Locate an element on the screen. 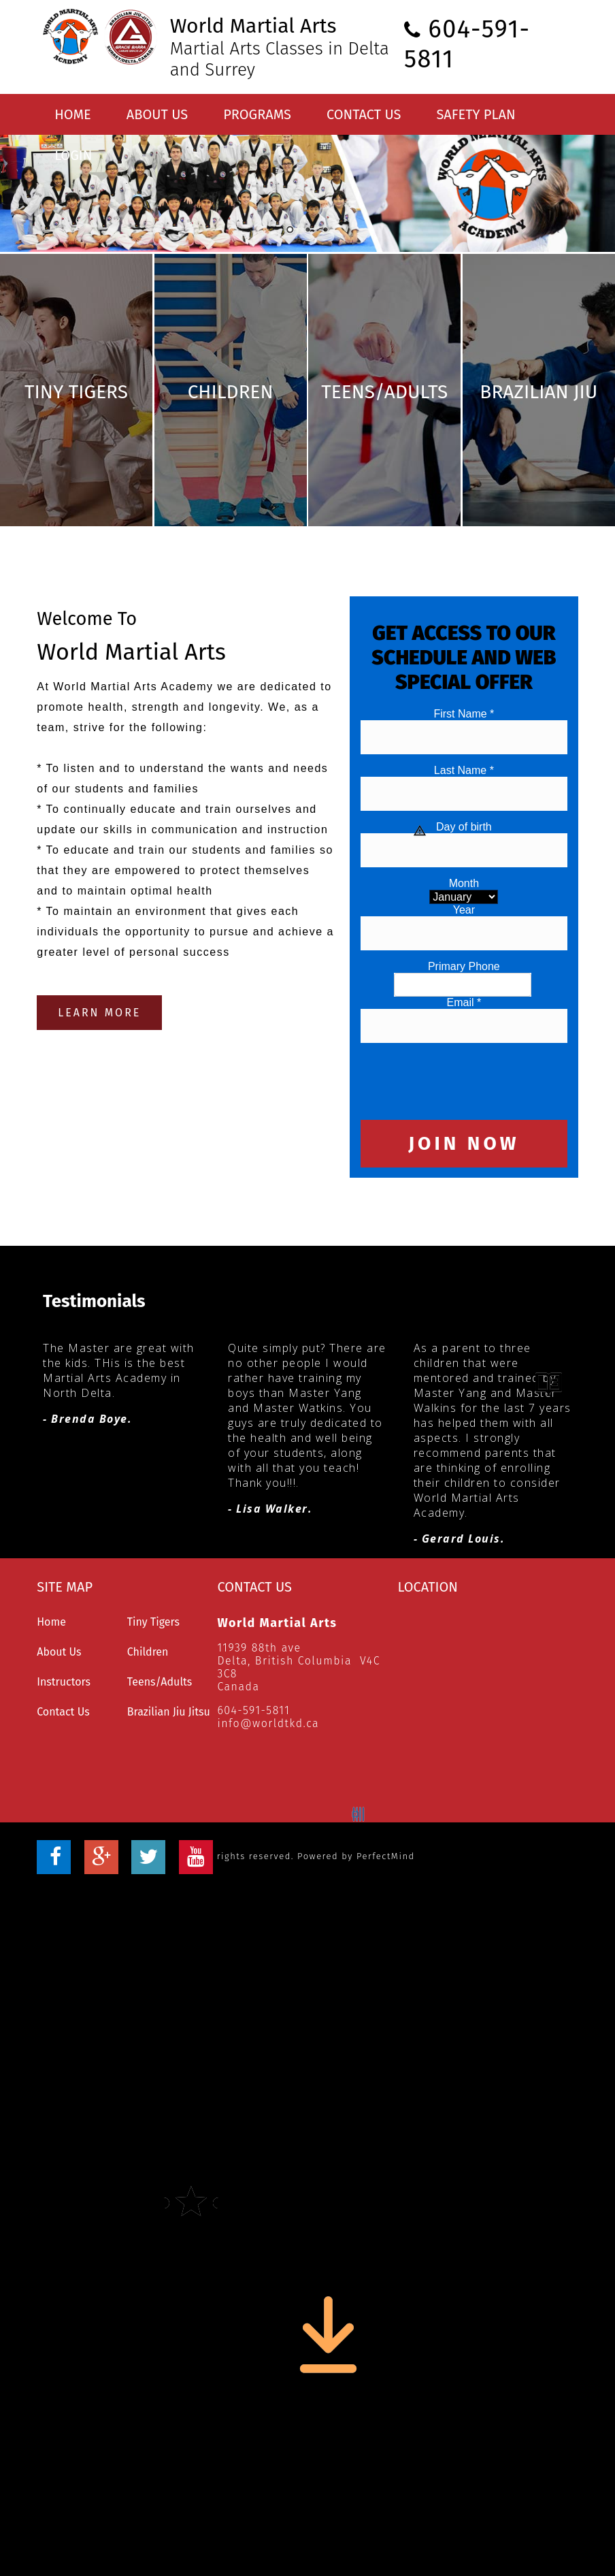 The height and width of the screenshot is (2576, 615). view local events or activities is located at coordinates (191, 2203).